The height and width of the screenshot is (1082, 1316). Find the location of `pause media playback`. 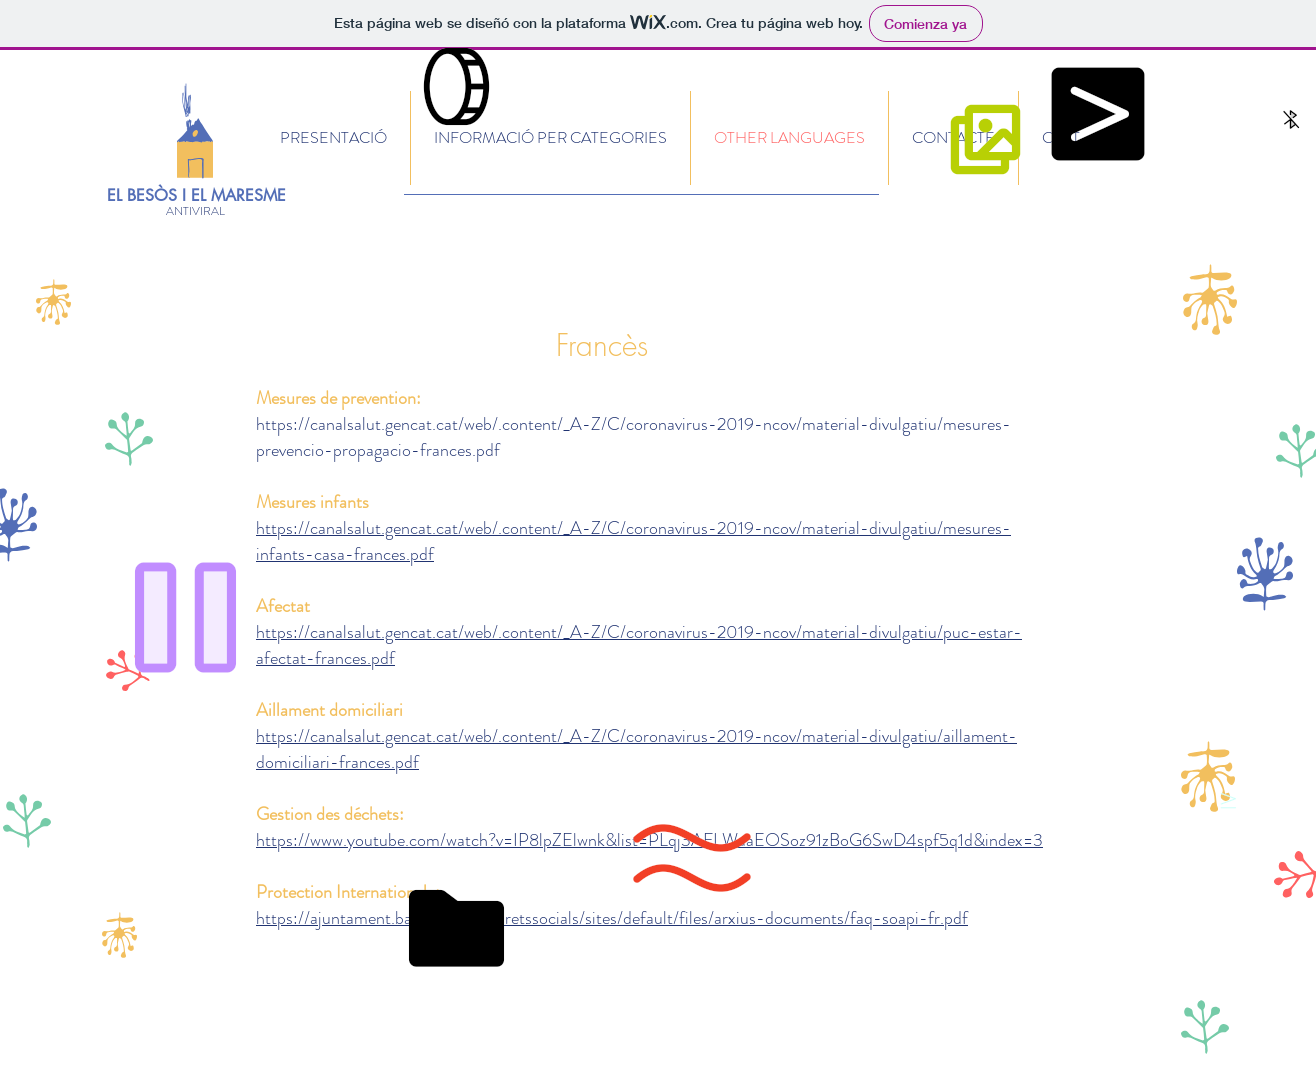

pause media playback is located at coordinates (185, 617).